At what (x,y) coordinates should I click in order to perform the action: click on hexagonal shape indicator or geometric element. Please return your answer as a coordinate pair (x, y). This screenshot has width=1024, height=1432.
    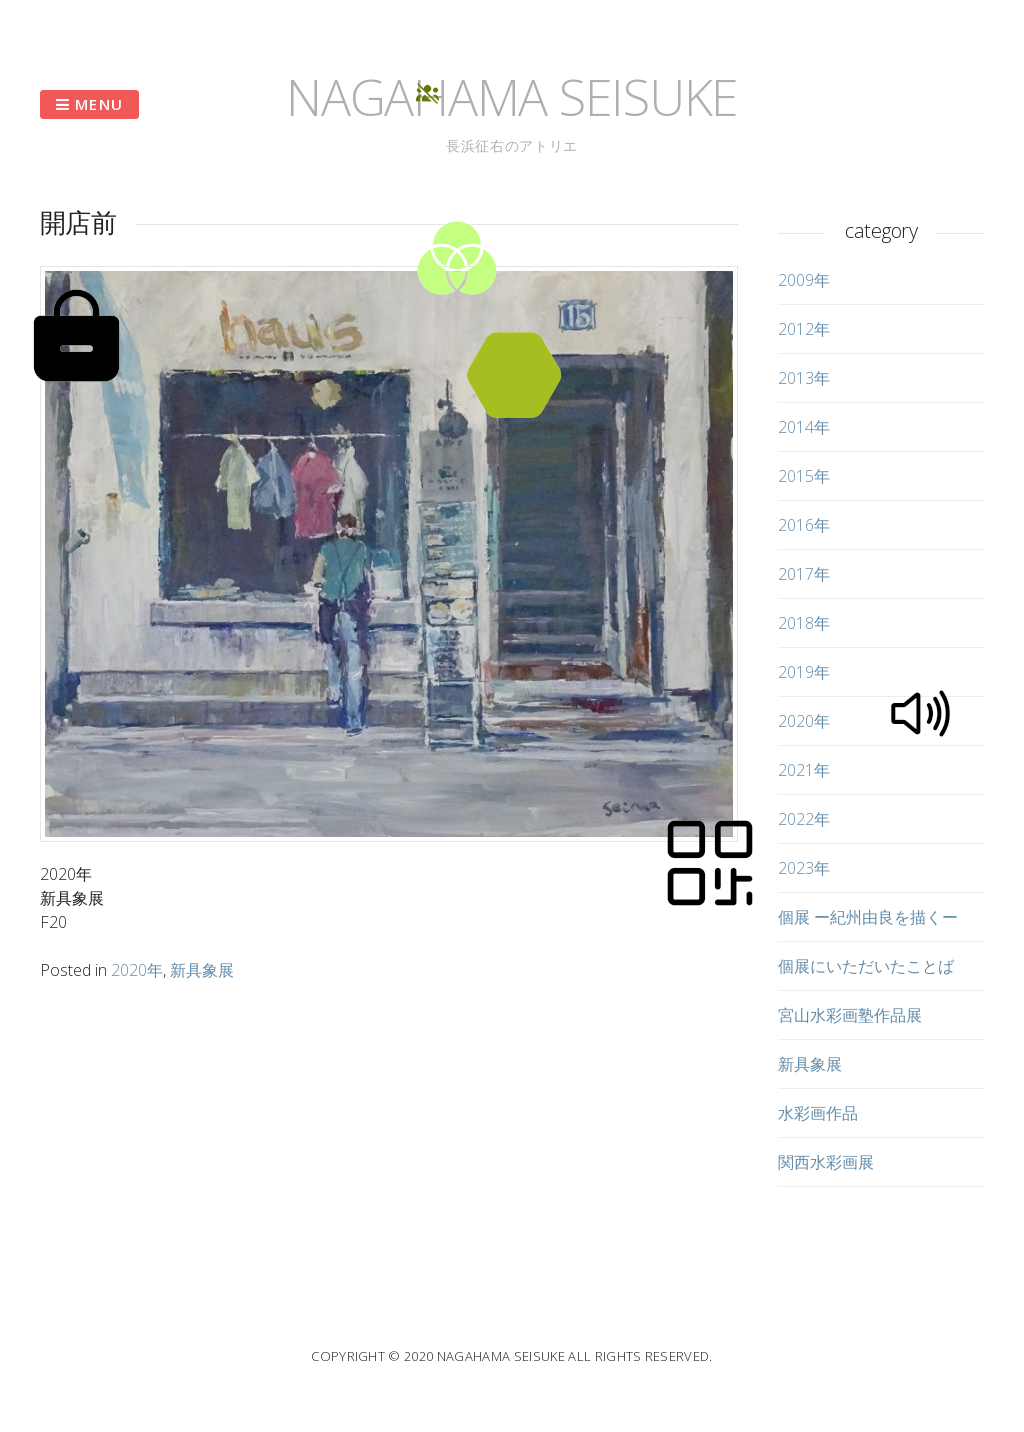
    Looking at the image, I should click on (514, 375).